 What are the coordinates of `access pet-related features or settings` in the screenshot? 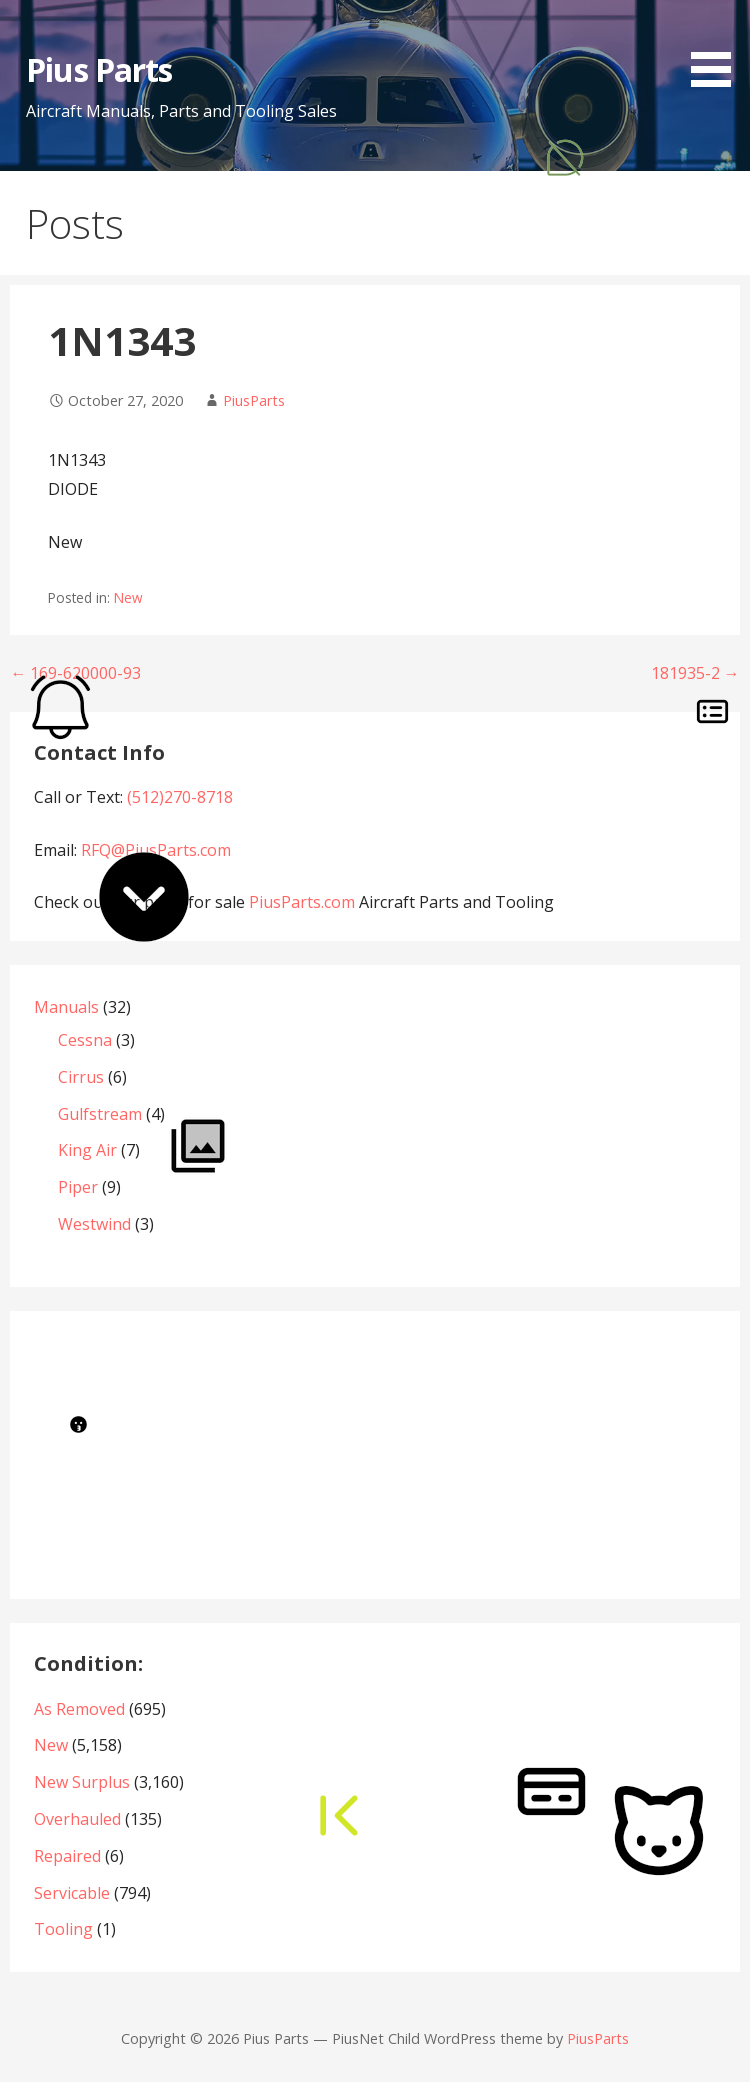 It's located at (659, 1831).